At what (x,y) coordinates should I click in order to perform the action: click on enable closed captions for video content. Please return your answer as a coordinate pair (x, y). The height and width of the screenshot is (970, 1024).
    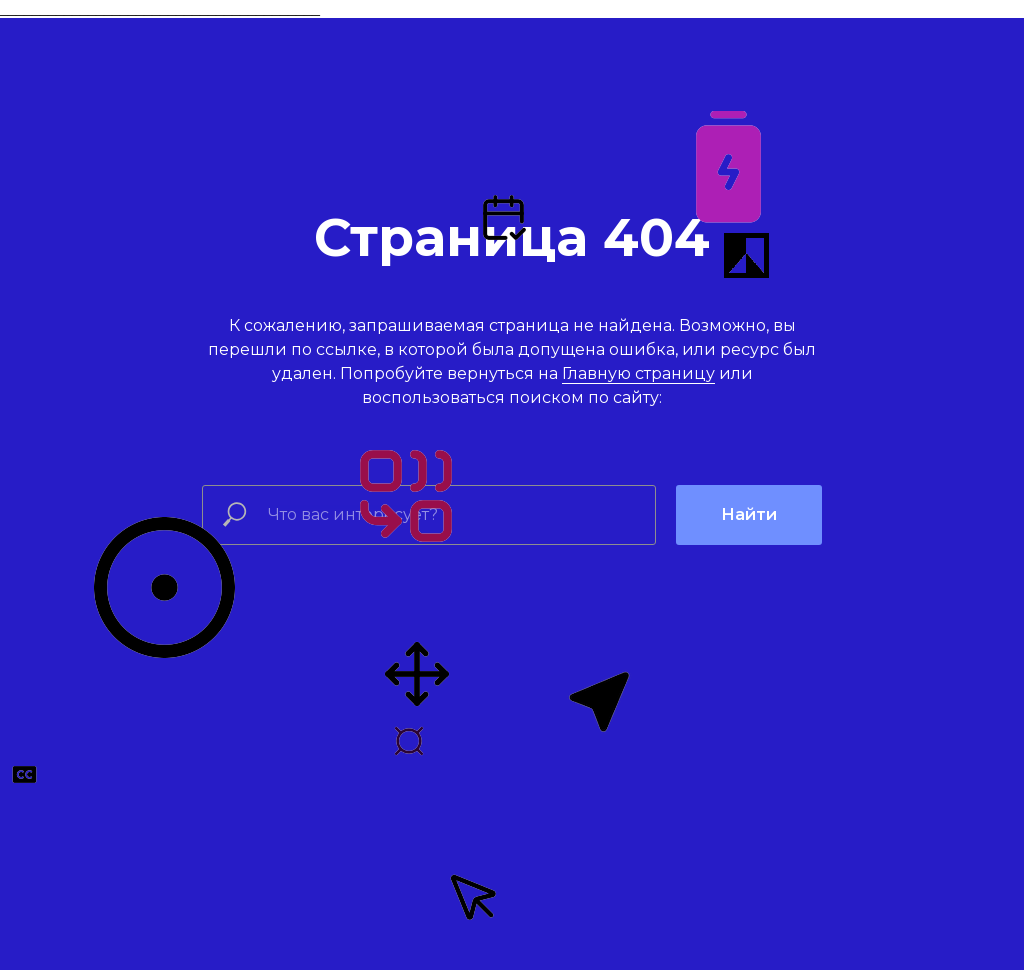
    Looking at the image, I should click on (24, 774).